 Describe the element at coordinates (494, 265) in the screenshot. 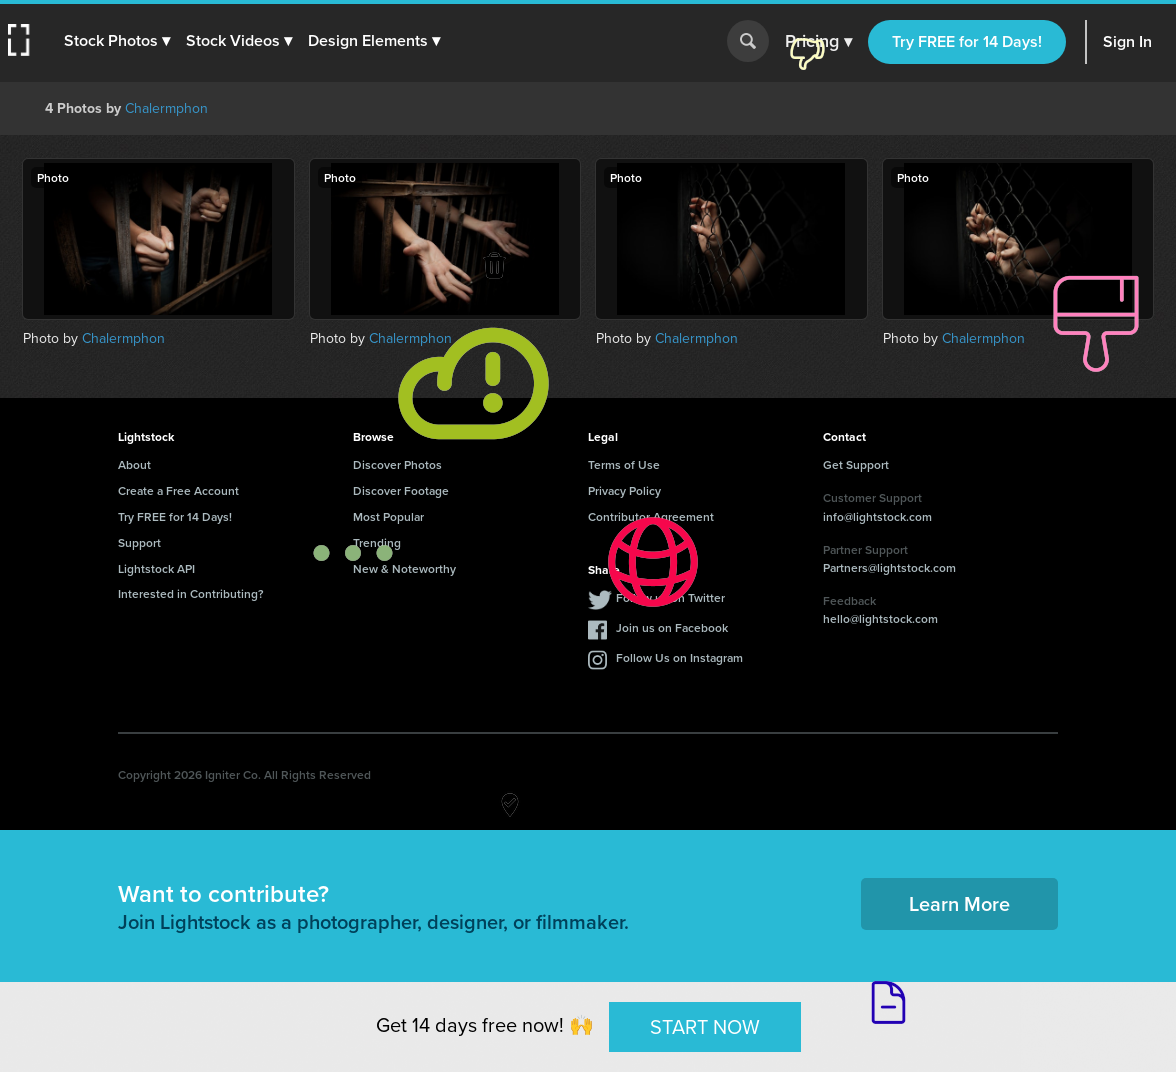

I see `delete selected item` at that location.